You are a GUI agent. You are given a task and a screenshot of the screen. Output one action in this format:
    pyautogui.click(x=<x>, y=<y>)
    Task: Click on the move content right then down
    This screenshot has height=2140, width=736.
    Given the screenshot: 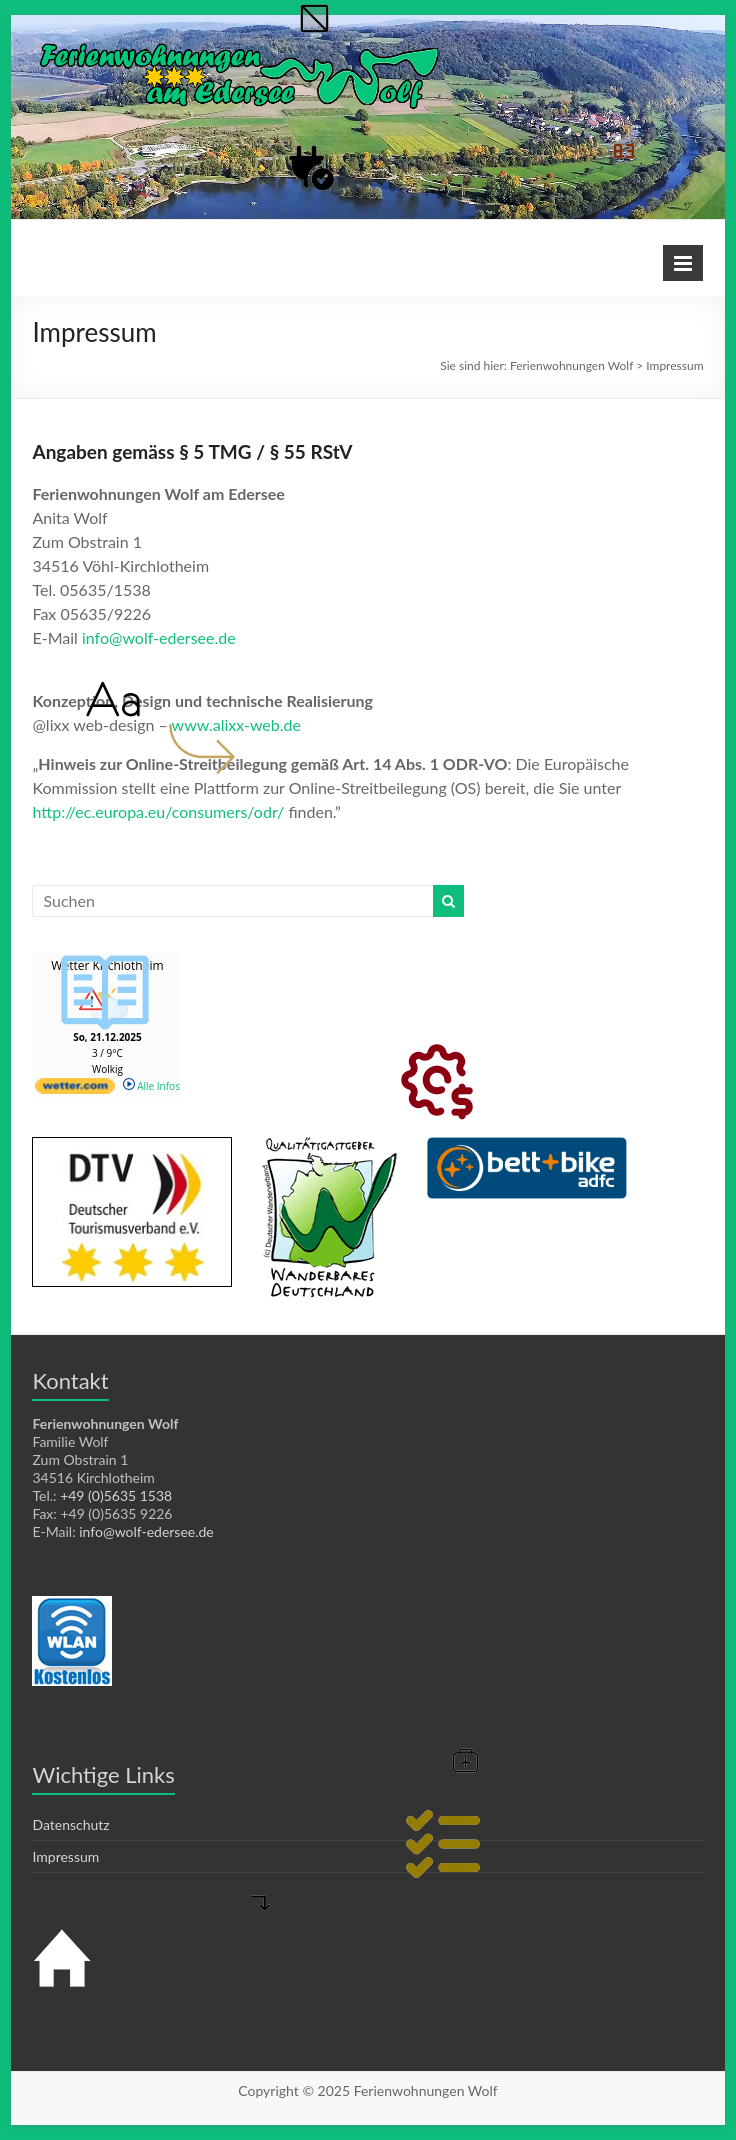 What is the action you would take?
    pyautogui.click(x=260, y=1902)
    